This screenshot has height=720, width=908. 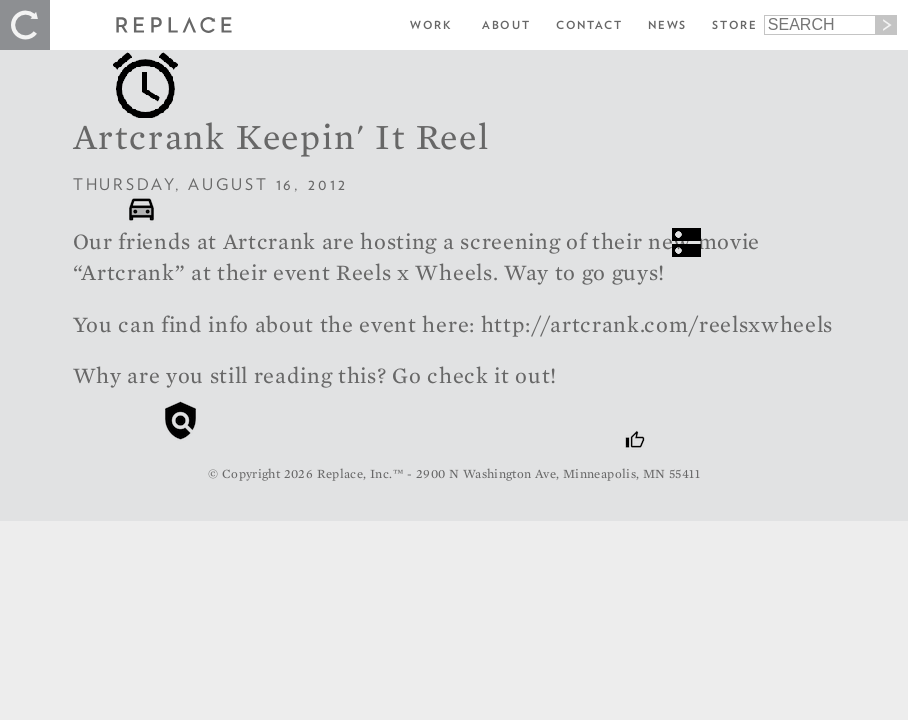 What do you see at coordinates (686, 242) in the screenshot?
I see `access server or DNS settings` at bounding box center [686, 242].